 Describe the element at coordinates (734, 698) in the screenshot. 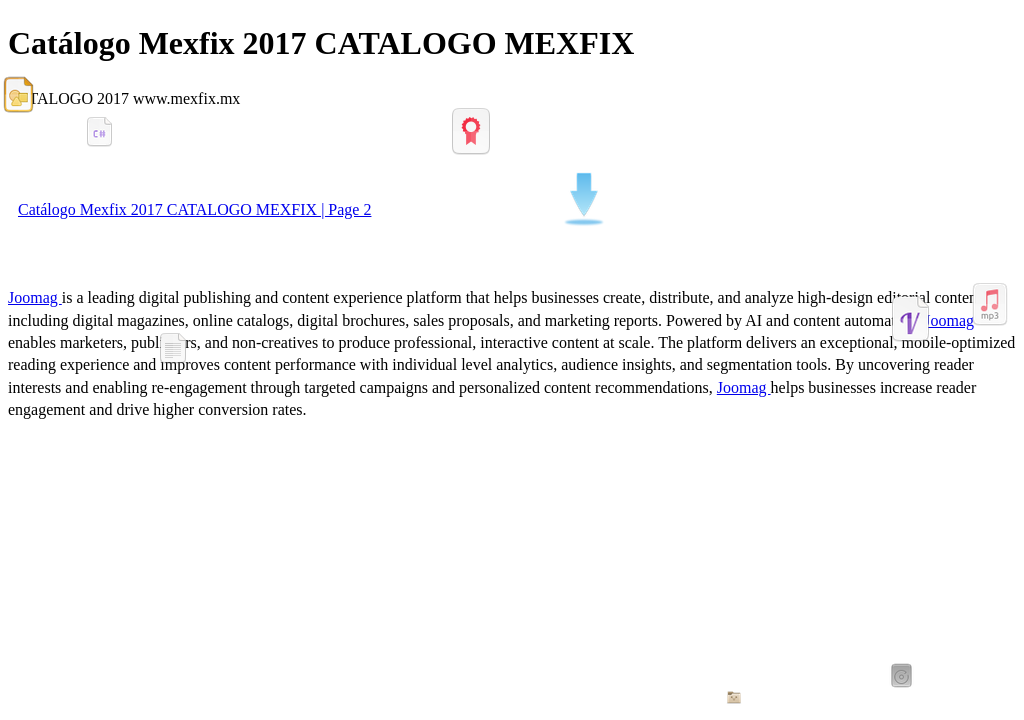

I see `access your public shared folder` at that location.